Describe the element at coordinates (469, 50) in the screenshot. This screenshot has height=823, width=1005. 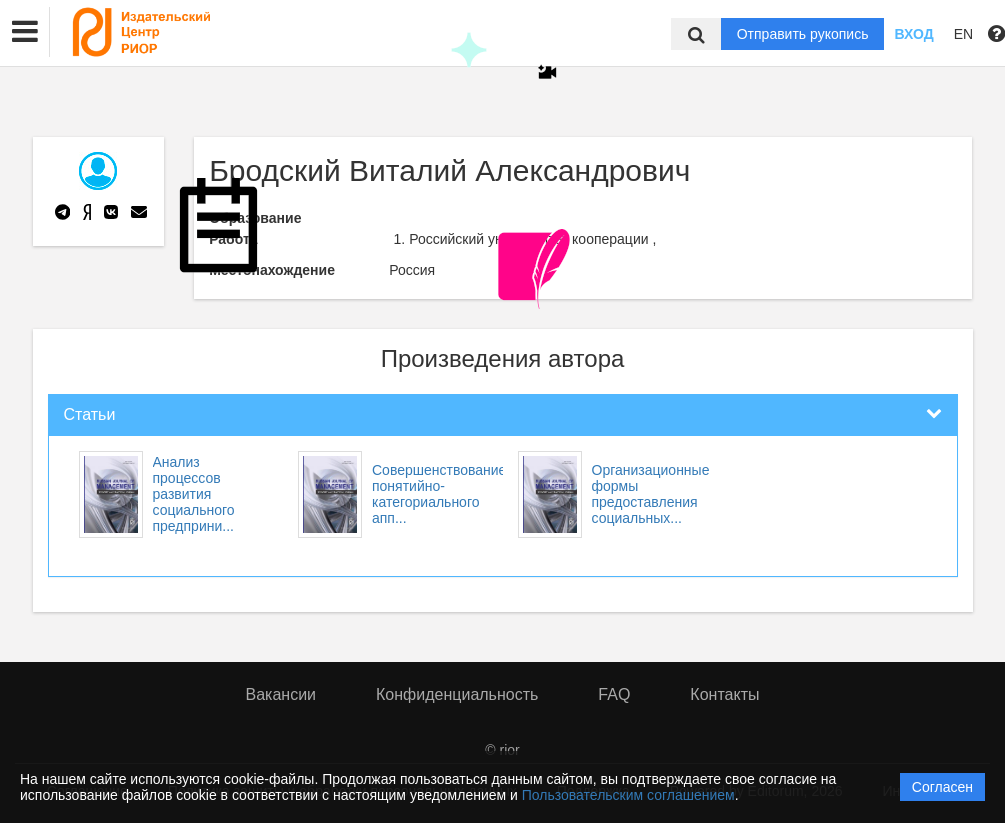
I see `indicates clear, sunny weather conditions` at that location.